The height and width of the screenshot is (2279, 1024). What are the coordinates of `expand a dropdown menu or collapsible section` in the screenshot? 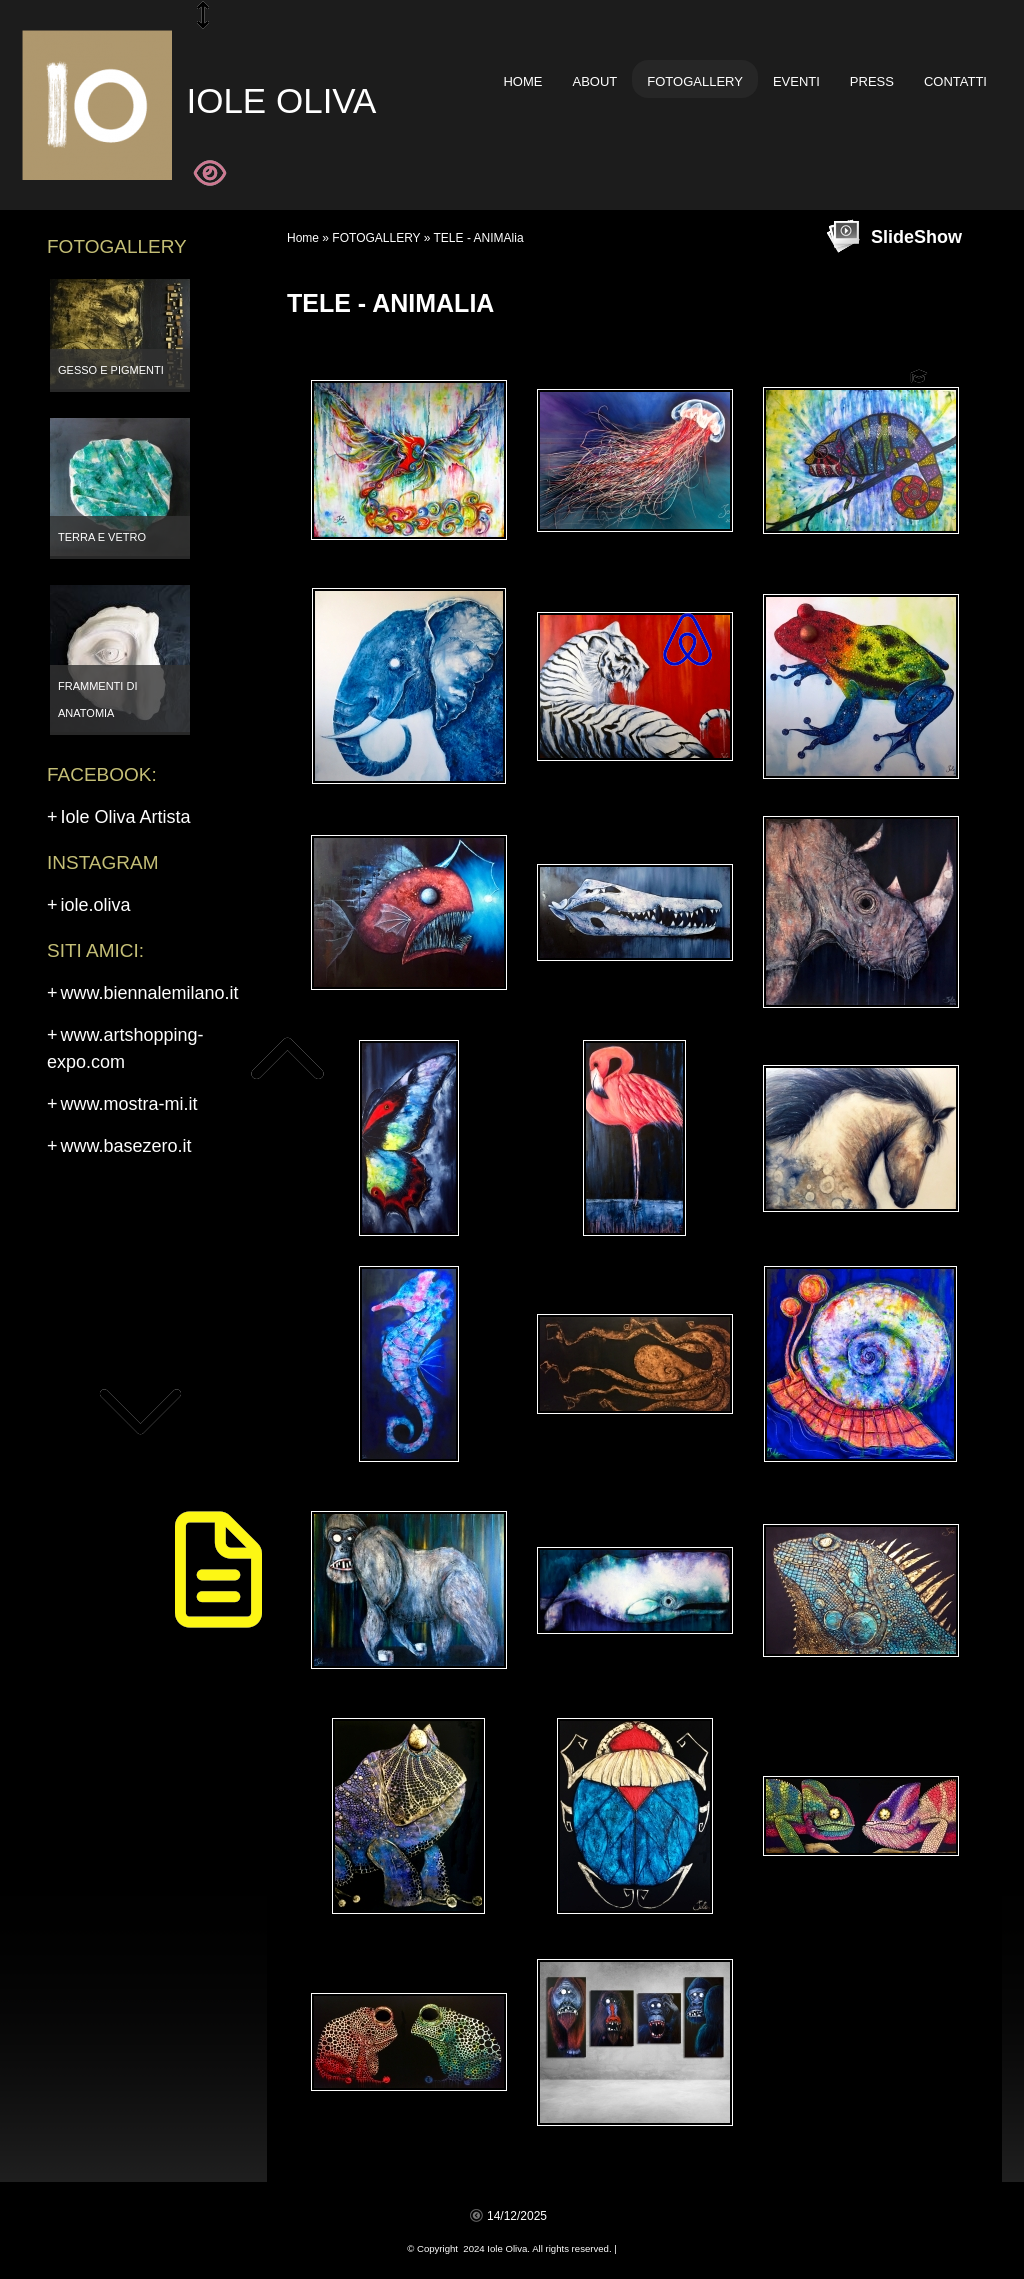 It's located at (140, 1412).